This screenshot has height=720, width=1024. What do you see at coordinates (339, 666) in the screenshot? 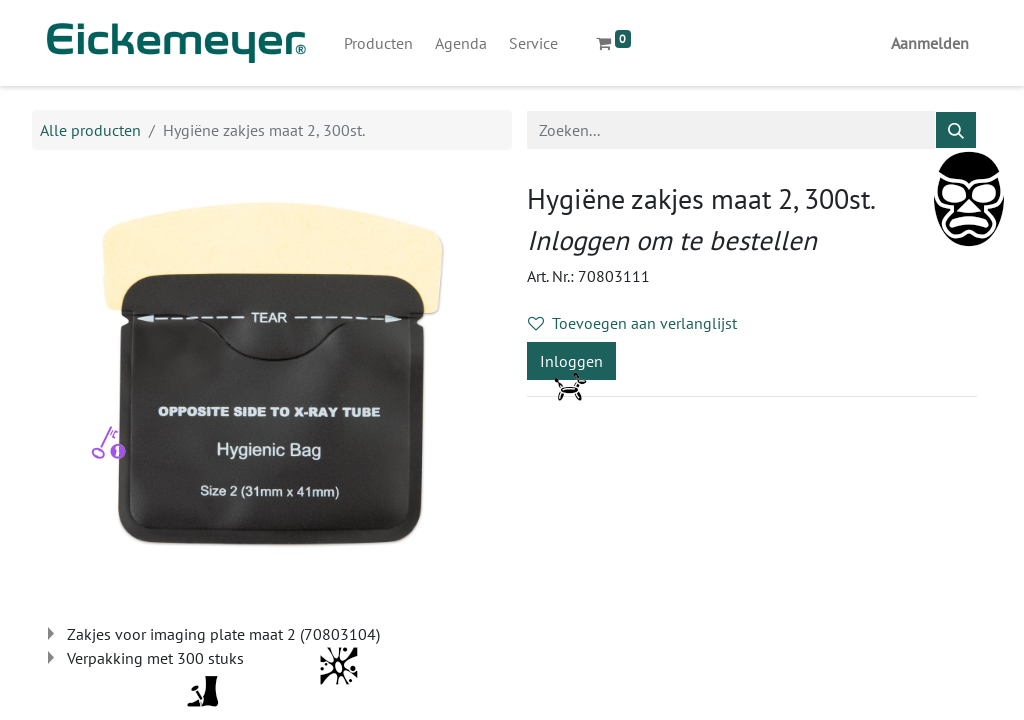
I see `trigger a splatter or explosion effect` at bounding box center [339, 666].